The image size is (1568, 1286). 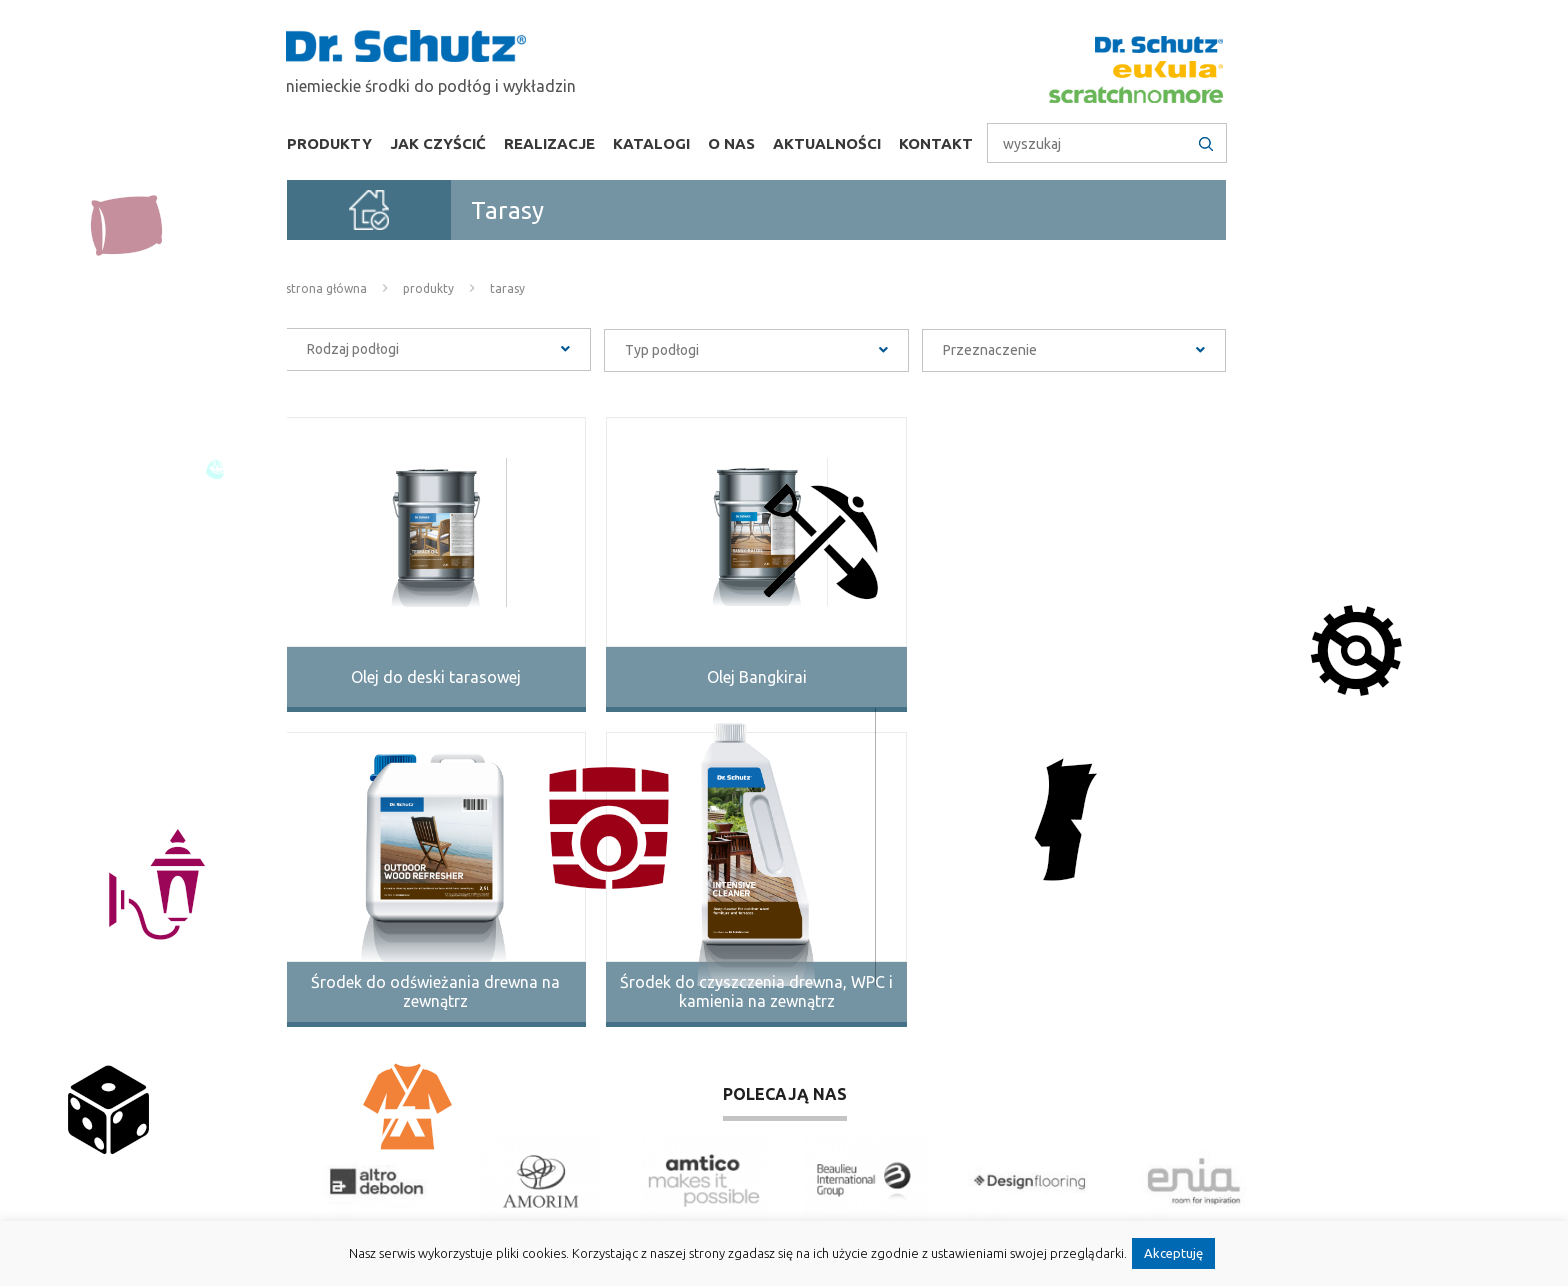 What do you see at coordinates (1065, 819) in the screenshot?
I see `select portugal as your country or region` at bounding box center [1065, 819].